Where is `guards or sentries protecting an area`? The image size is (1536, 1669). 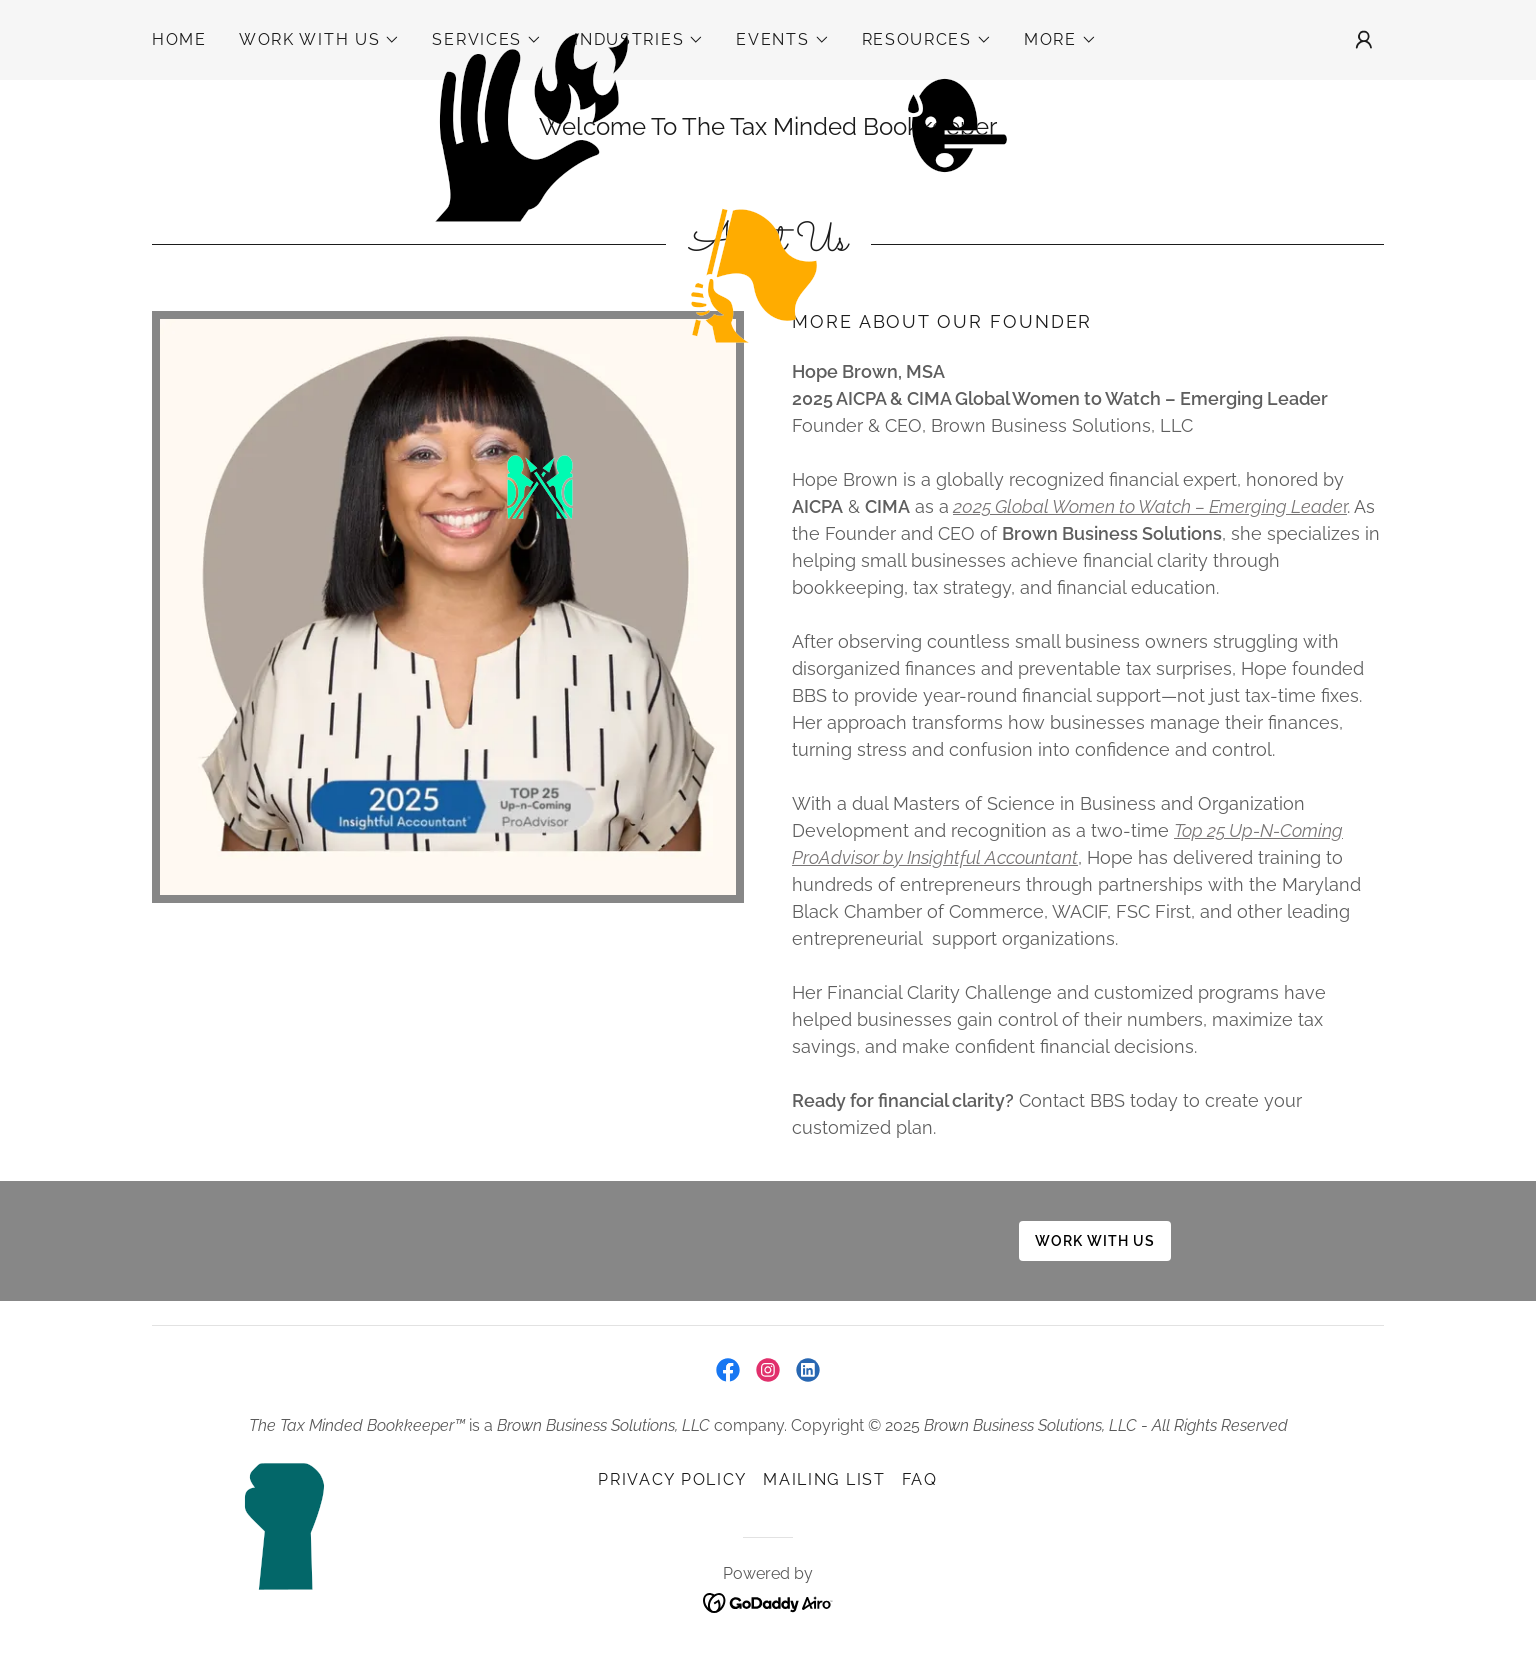 guards or sentries protecting an area is located at coordinates (540, 486).